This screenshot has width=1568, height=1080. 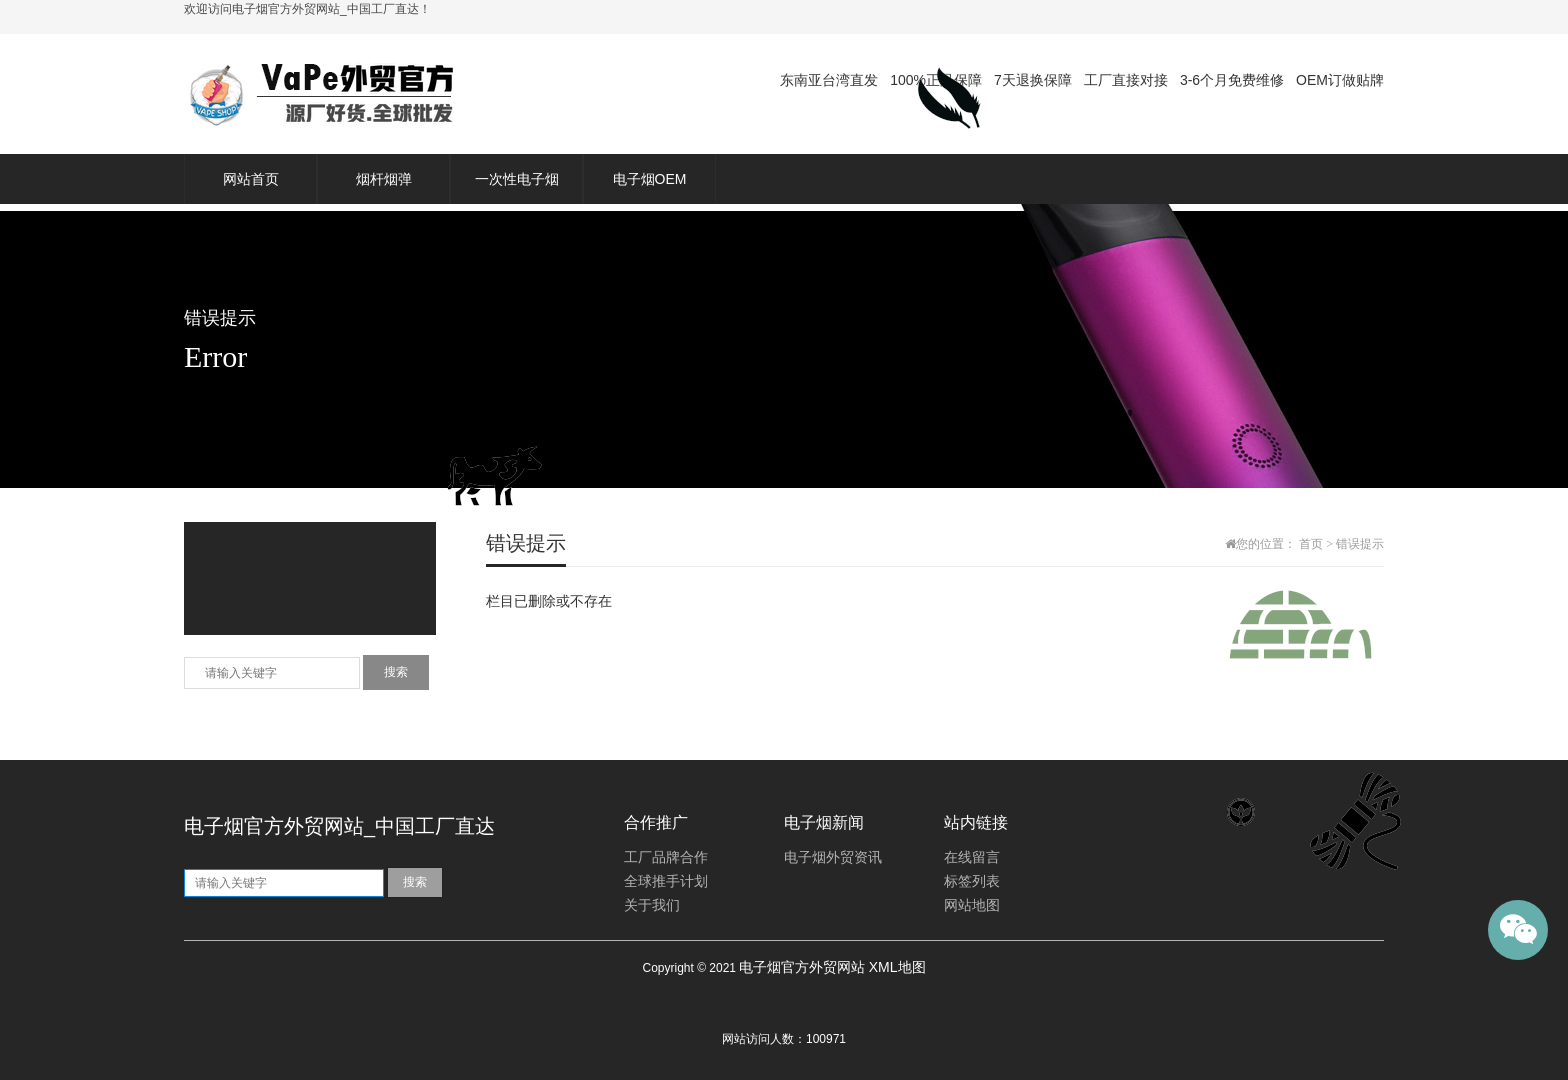 What do you see at coordinates (949, 98) in the screenshot?
I see `indicates a writing or composition feature` at bounding box center [949, 98].